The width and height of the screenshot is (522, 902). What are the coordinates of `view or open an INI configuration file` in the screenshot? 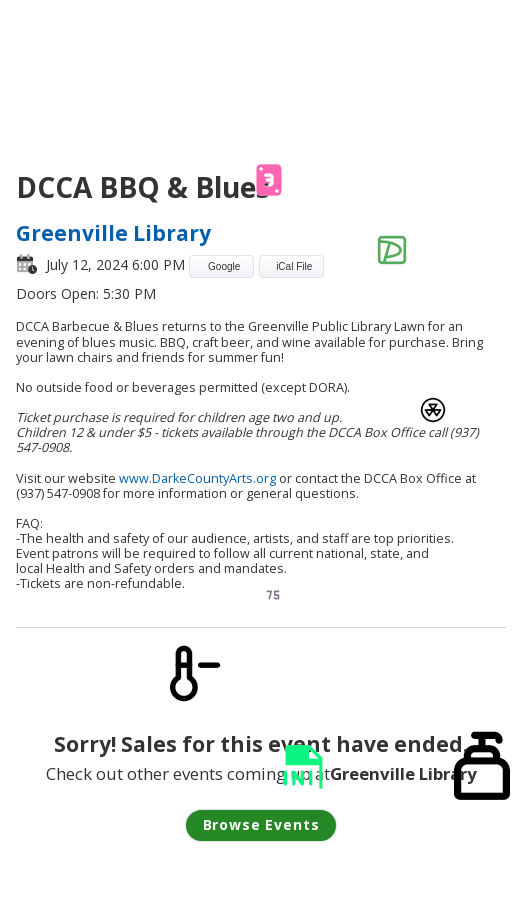 It's located at (304, 767).